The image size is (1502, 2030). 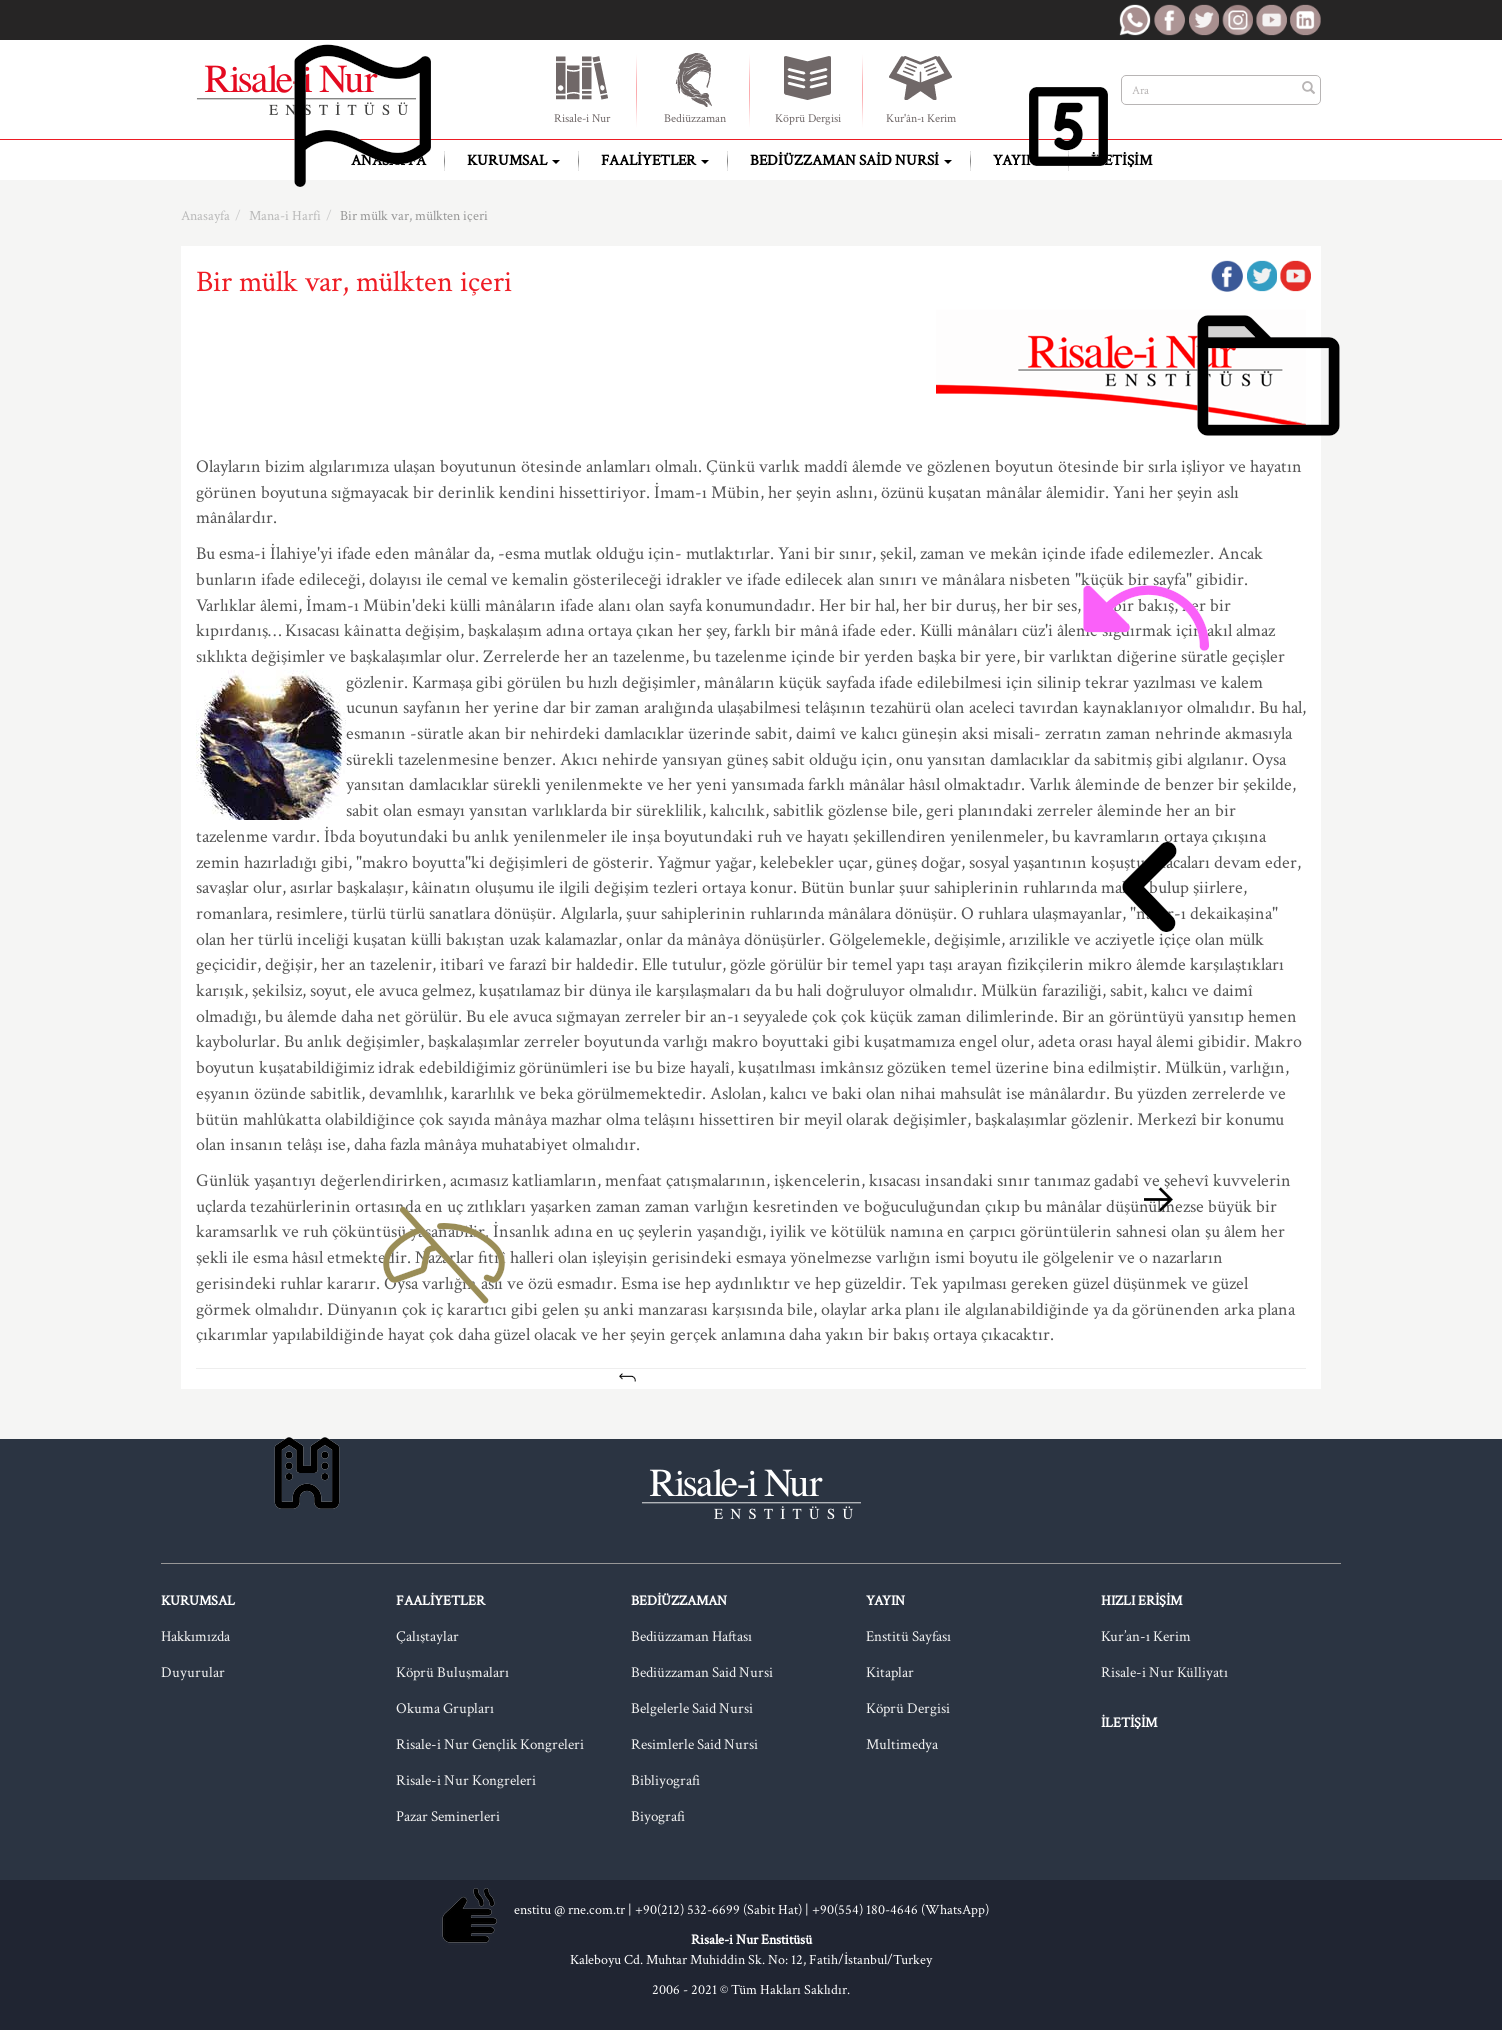 I want to click on go back to previous screen, so click(x=627, y=1377).